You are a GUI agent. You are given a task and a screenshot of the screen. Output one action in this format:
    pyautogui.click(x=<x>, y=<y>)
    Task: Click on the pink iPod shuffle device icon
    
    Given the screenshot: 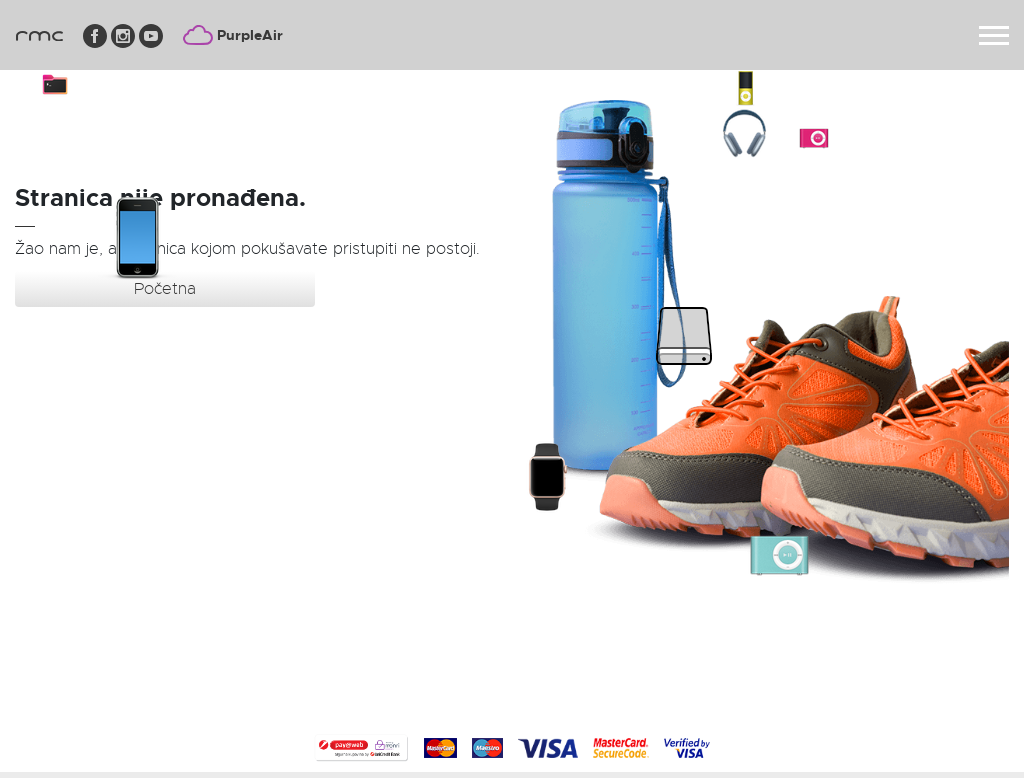 What is the action you would take?
    pyautogui.click(x=814, y=133)
    